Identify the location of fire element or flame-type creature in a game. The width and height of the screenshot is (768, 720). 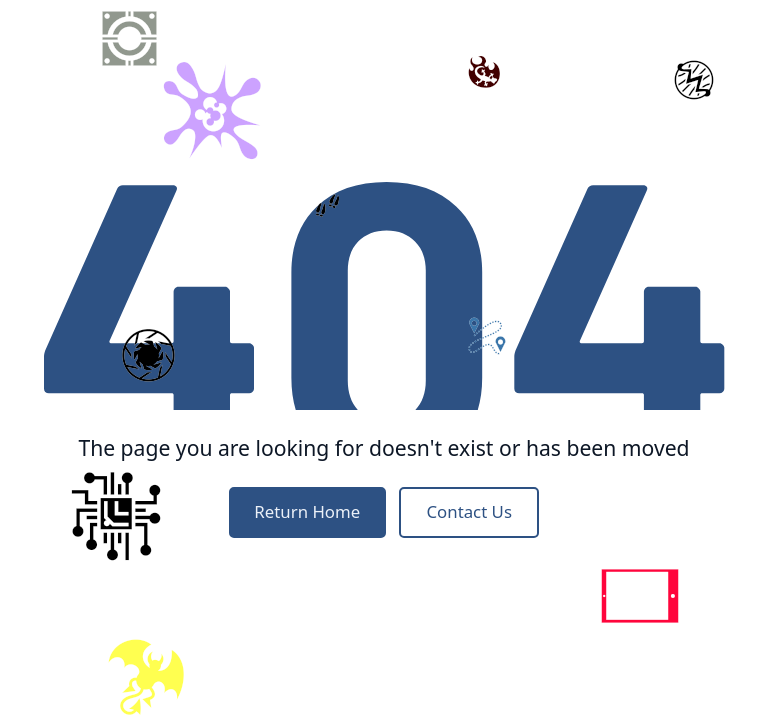
(483, 71).